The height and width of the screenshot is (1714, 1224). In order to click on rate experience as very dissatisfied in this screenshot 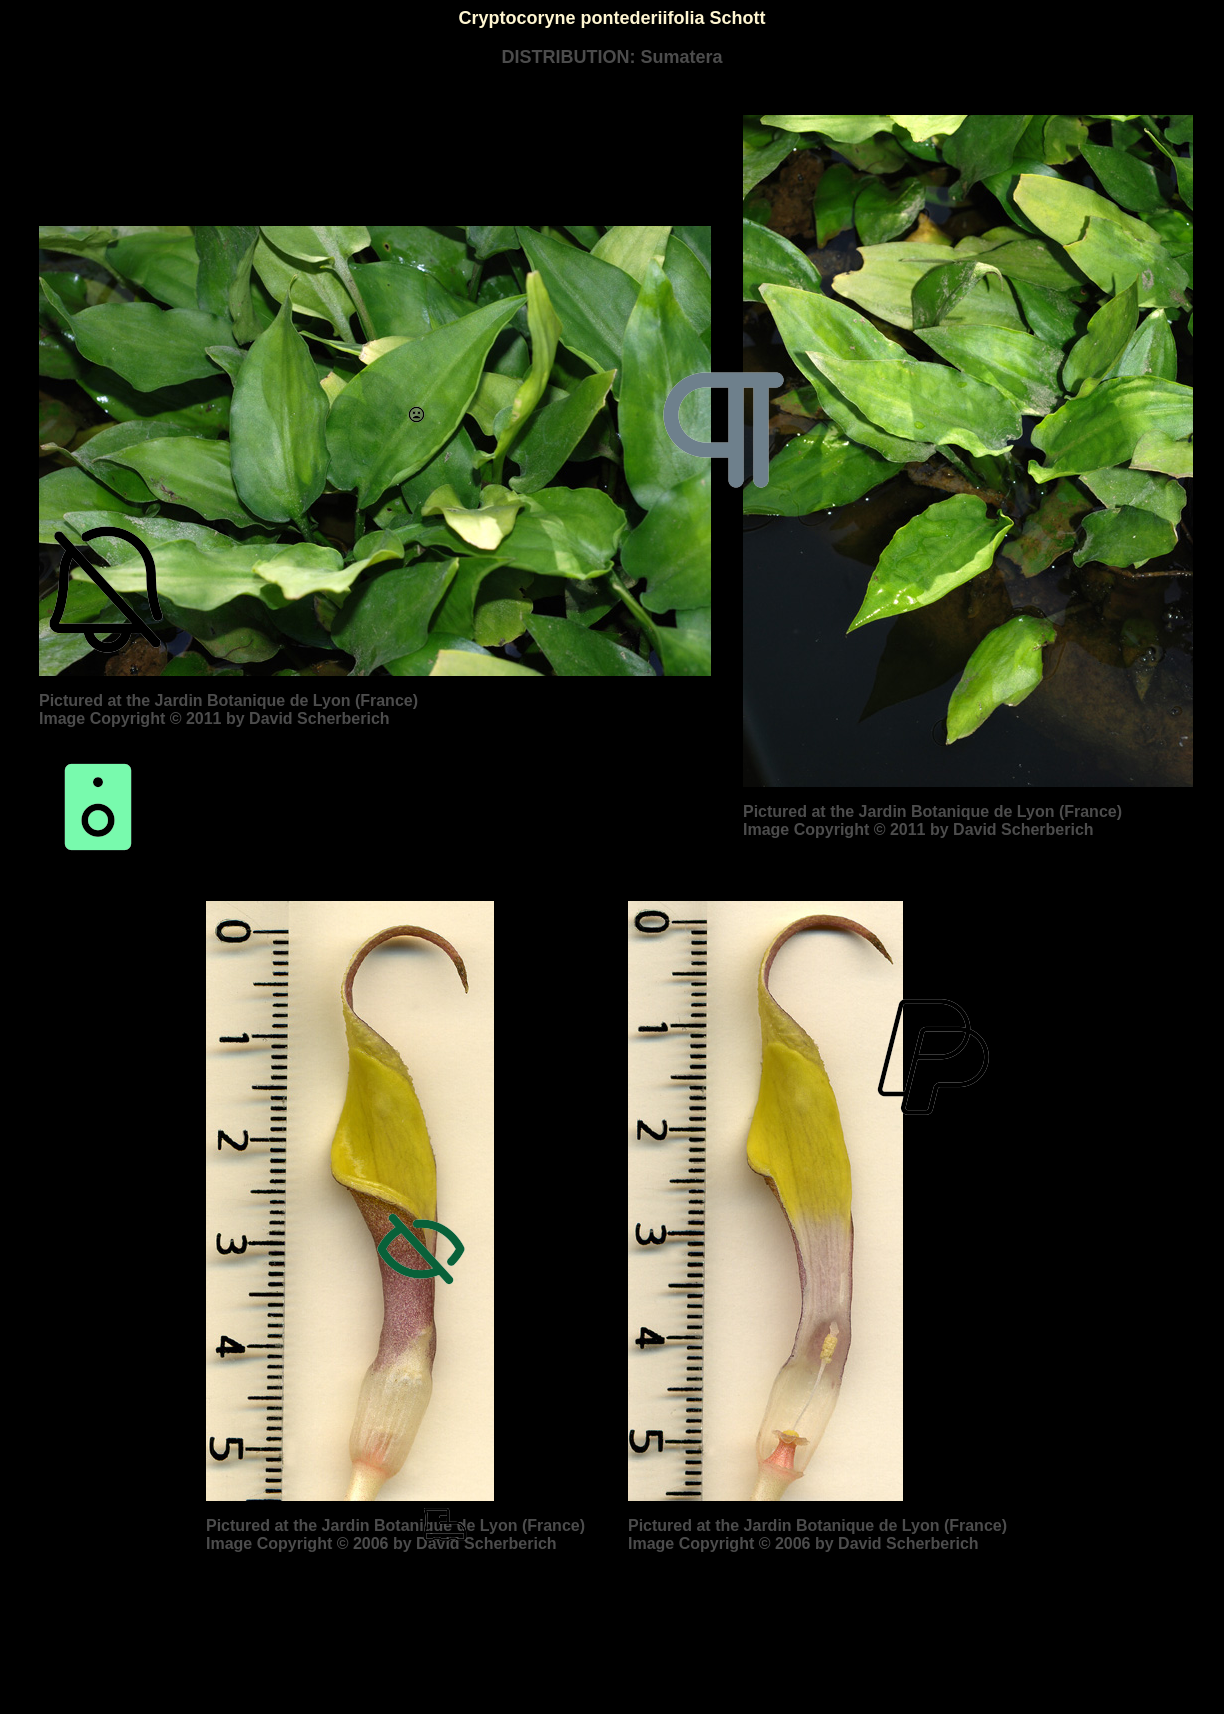, I will do `click(416, 414)`.